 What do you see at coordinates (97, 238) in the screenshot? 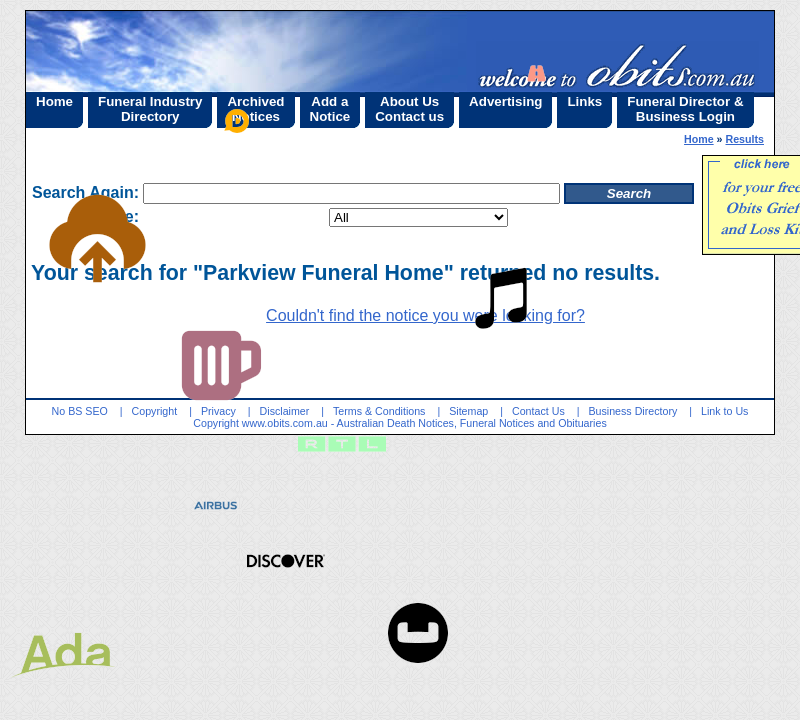
I see `upload file to cloud storage` at bounding box center [97, 238].